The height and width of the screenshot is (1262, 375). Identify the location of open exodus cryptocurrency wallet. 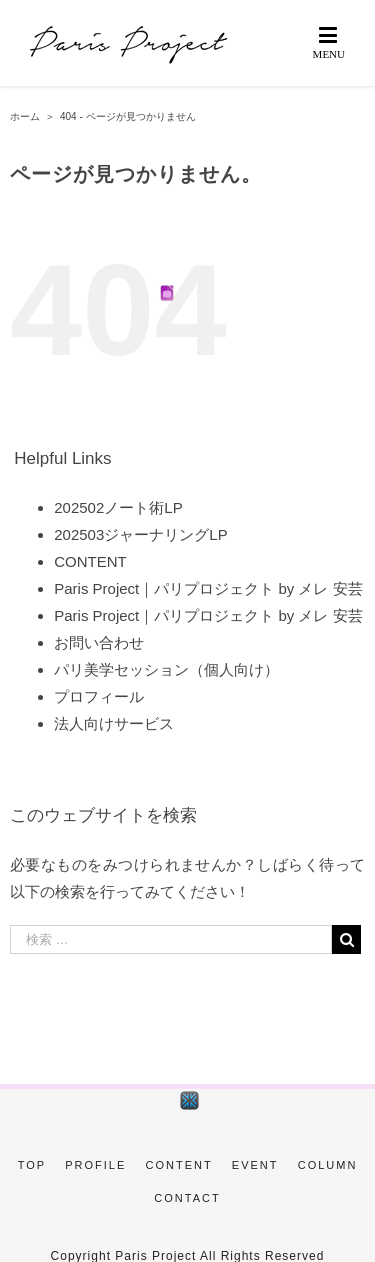
(189, 1100).